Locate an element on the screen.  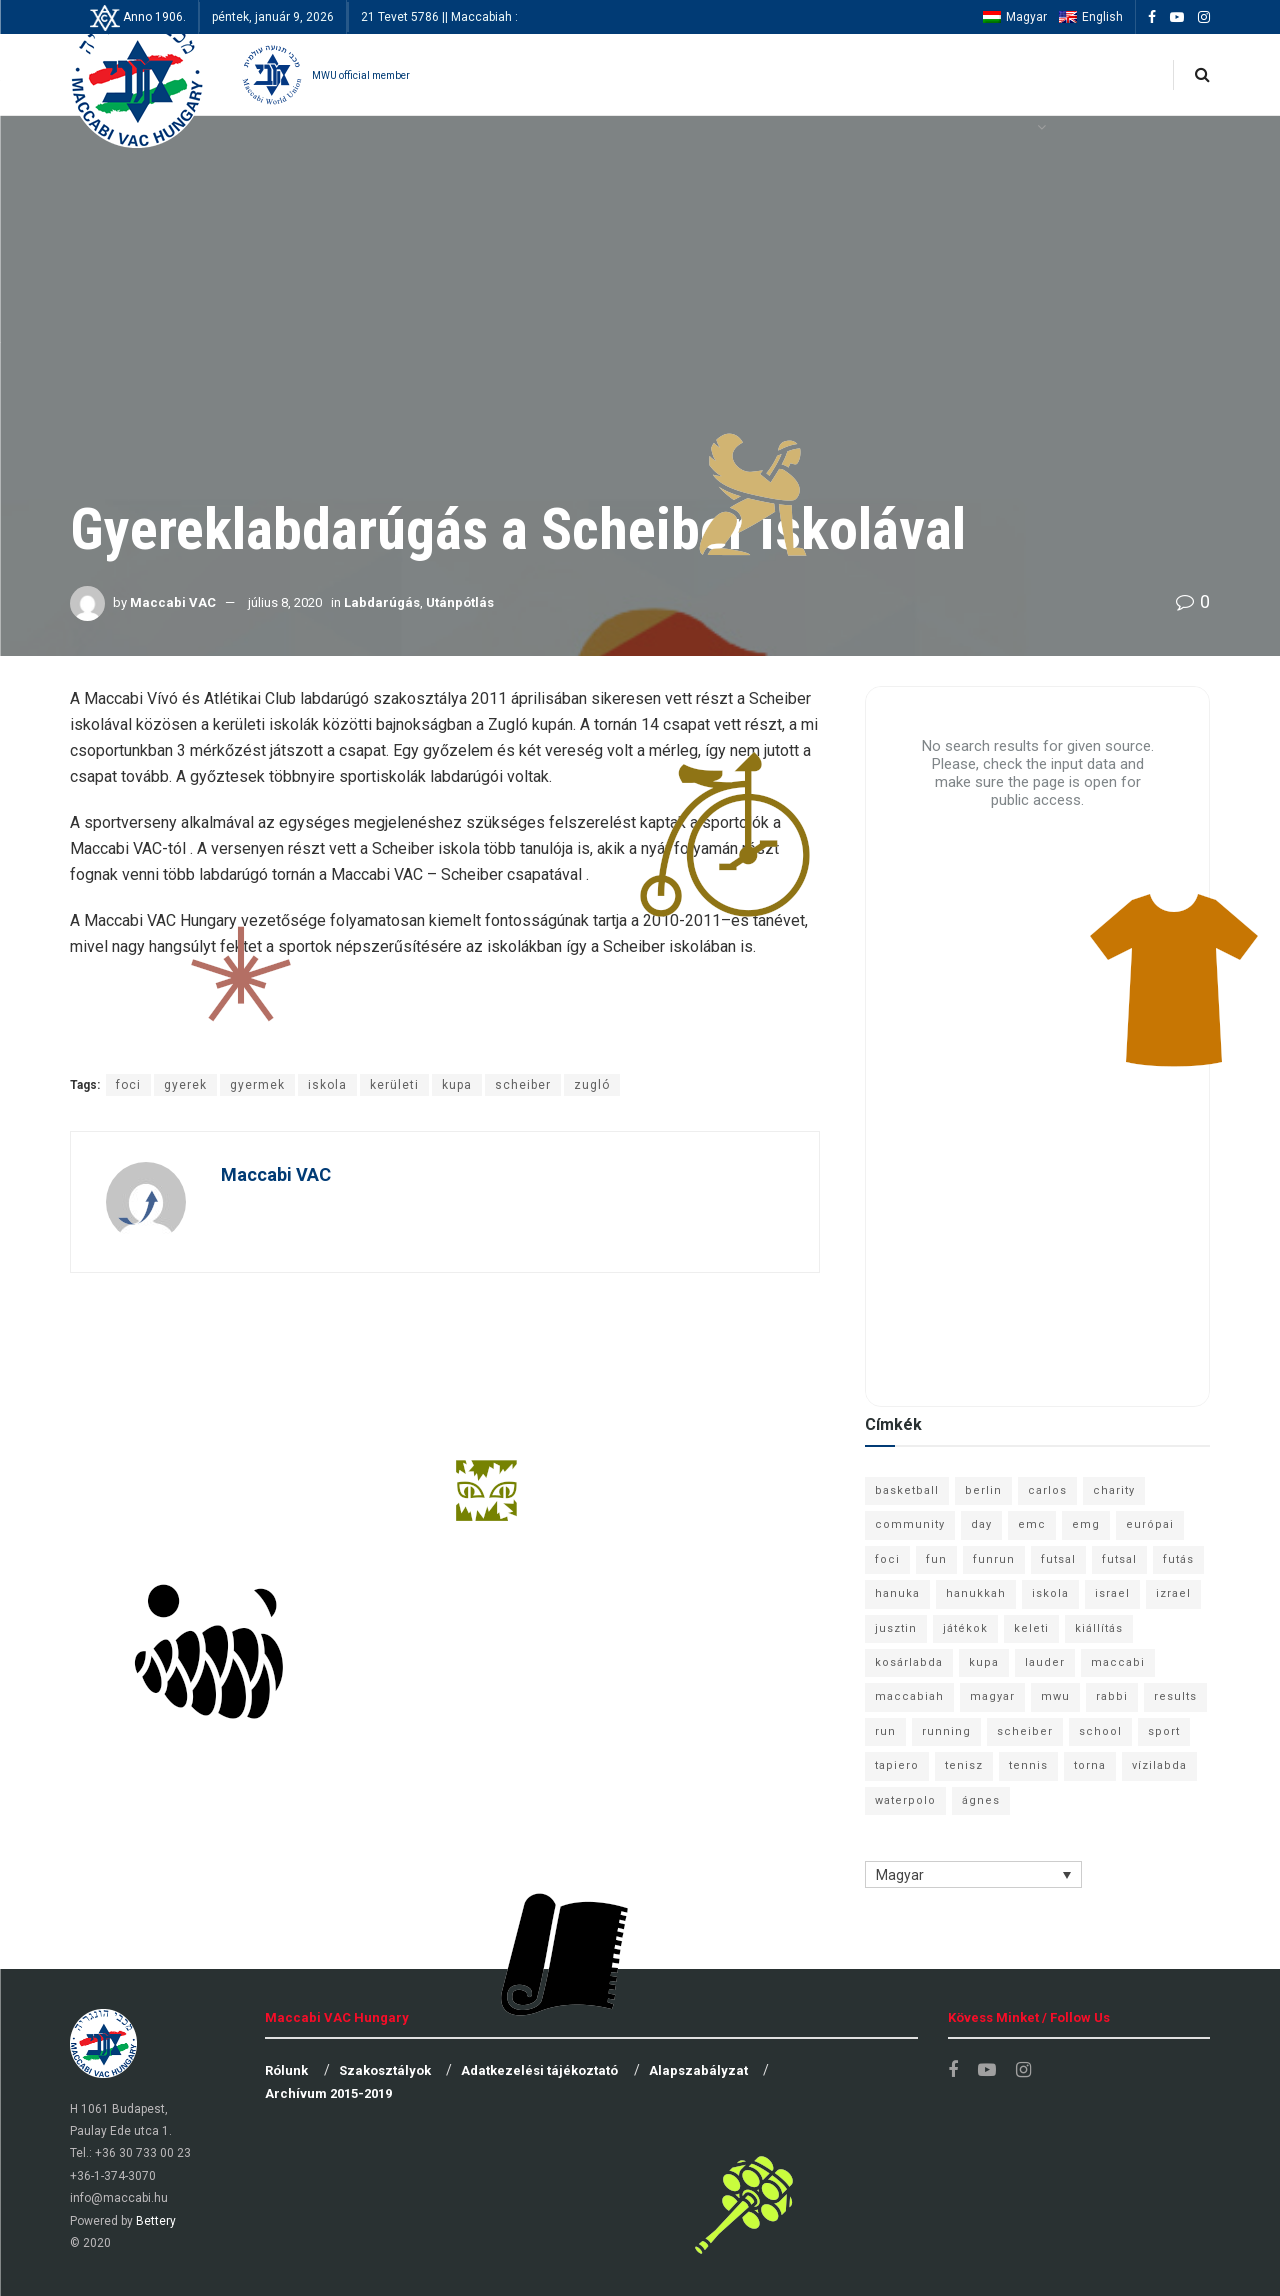
access Greek mythology content or trivia is located at coordinates (754, 494).